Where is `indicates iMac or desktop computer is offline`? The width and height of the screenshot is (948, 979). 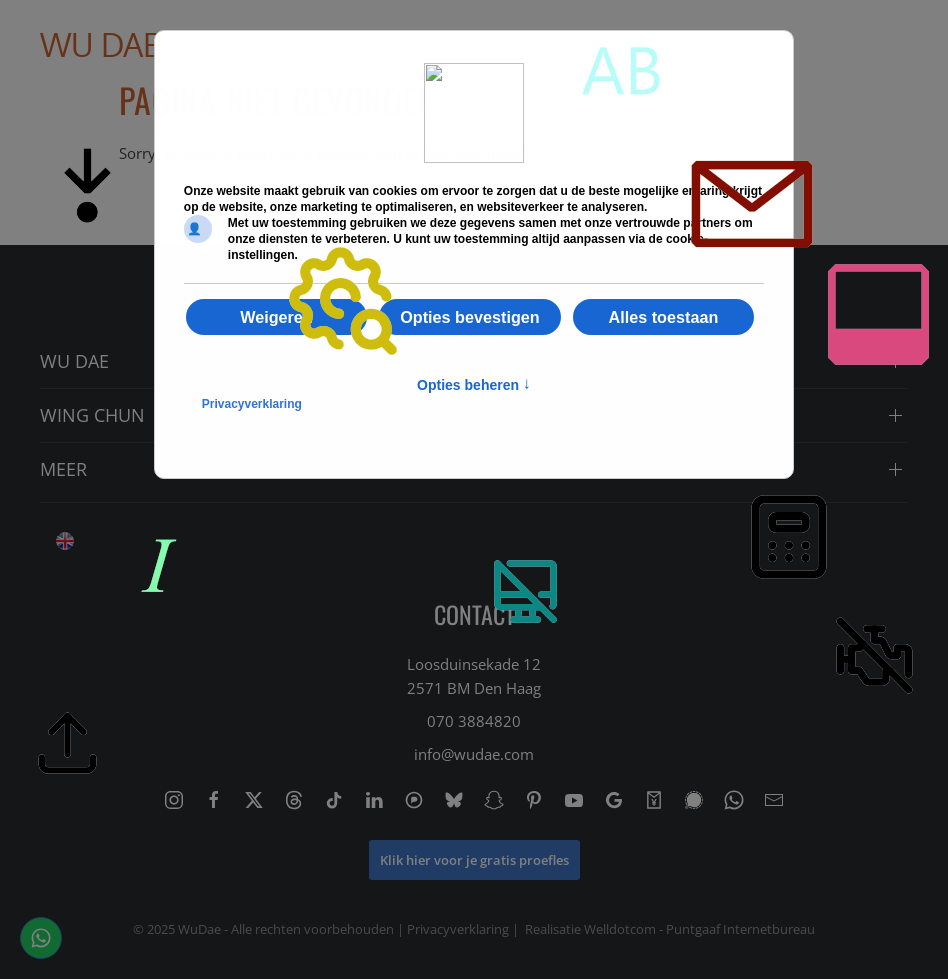
indicates iMac or desktop computer is offline is located at coordinates (525, 591).